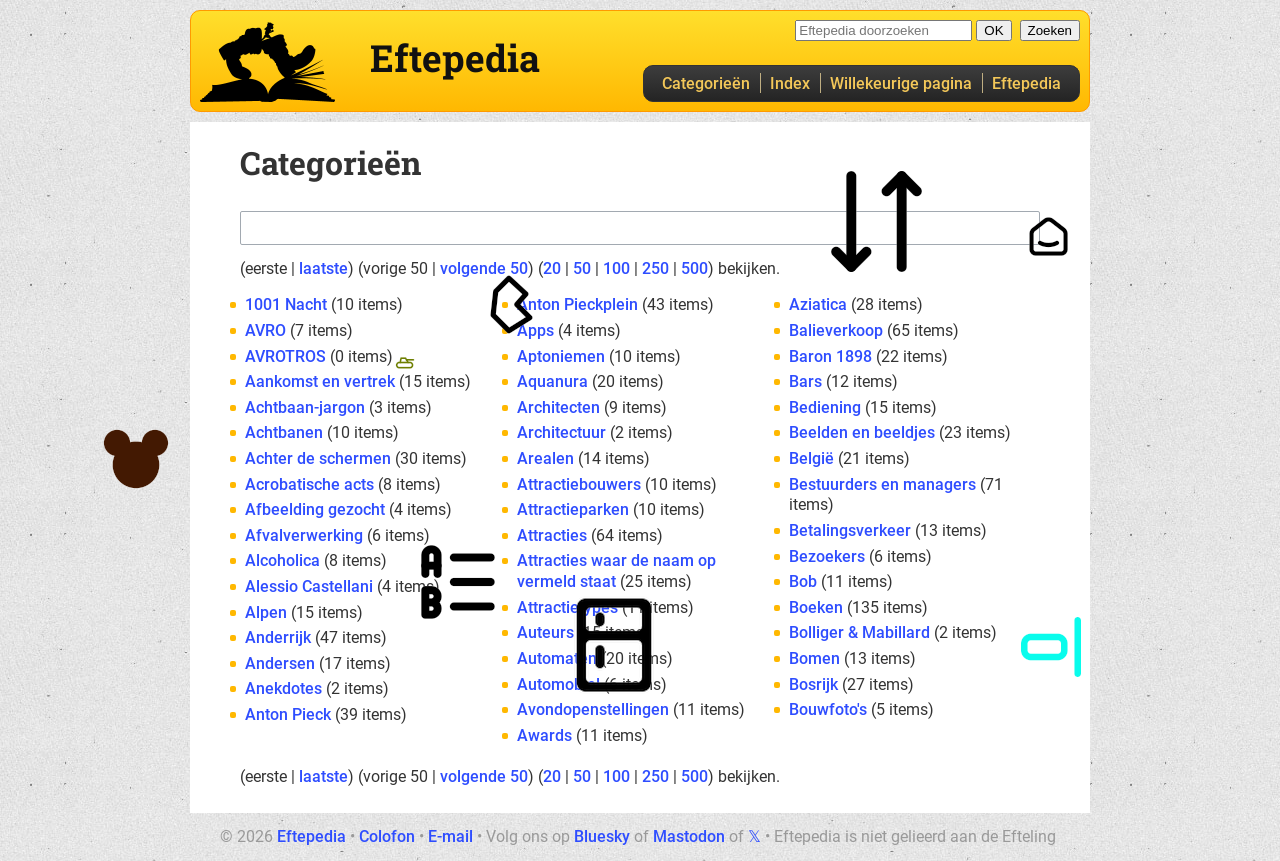  Describe the element at coordinates (511, 304) in the screenshot. I see `bulma CSS framework logo` at that location.